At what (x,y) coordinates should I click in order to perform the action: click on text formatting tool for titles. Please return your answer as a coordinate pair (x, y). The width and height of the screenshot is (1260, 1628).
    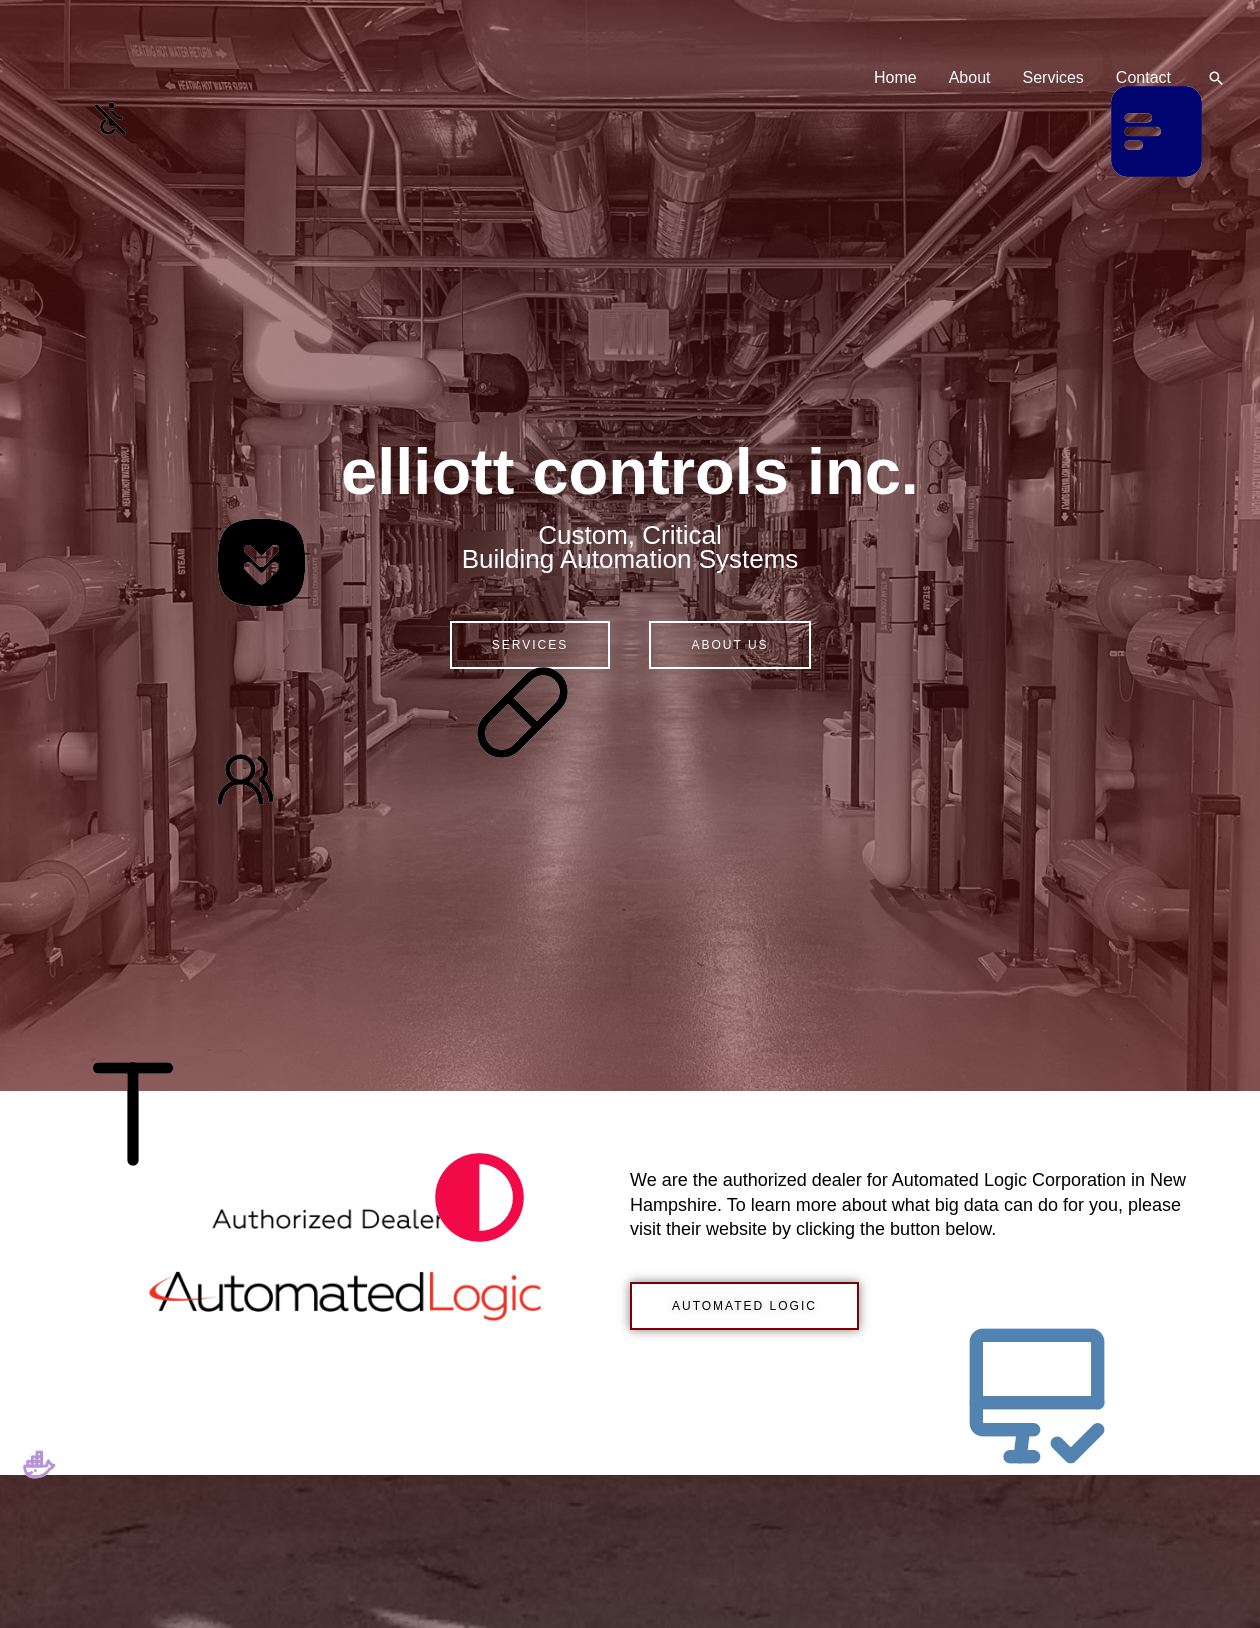
    Looking at the image, I should click on (133, 1114).